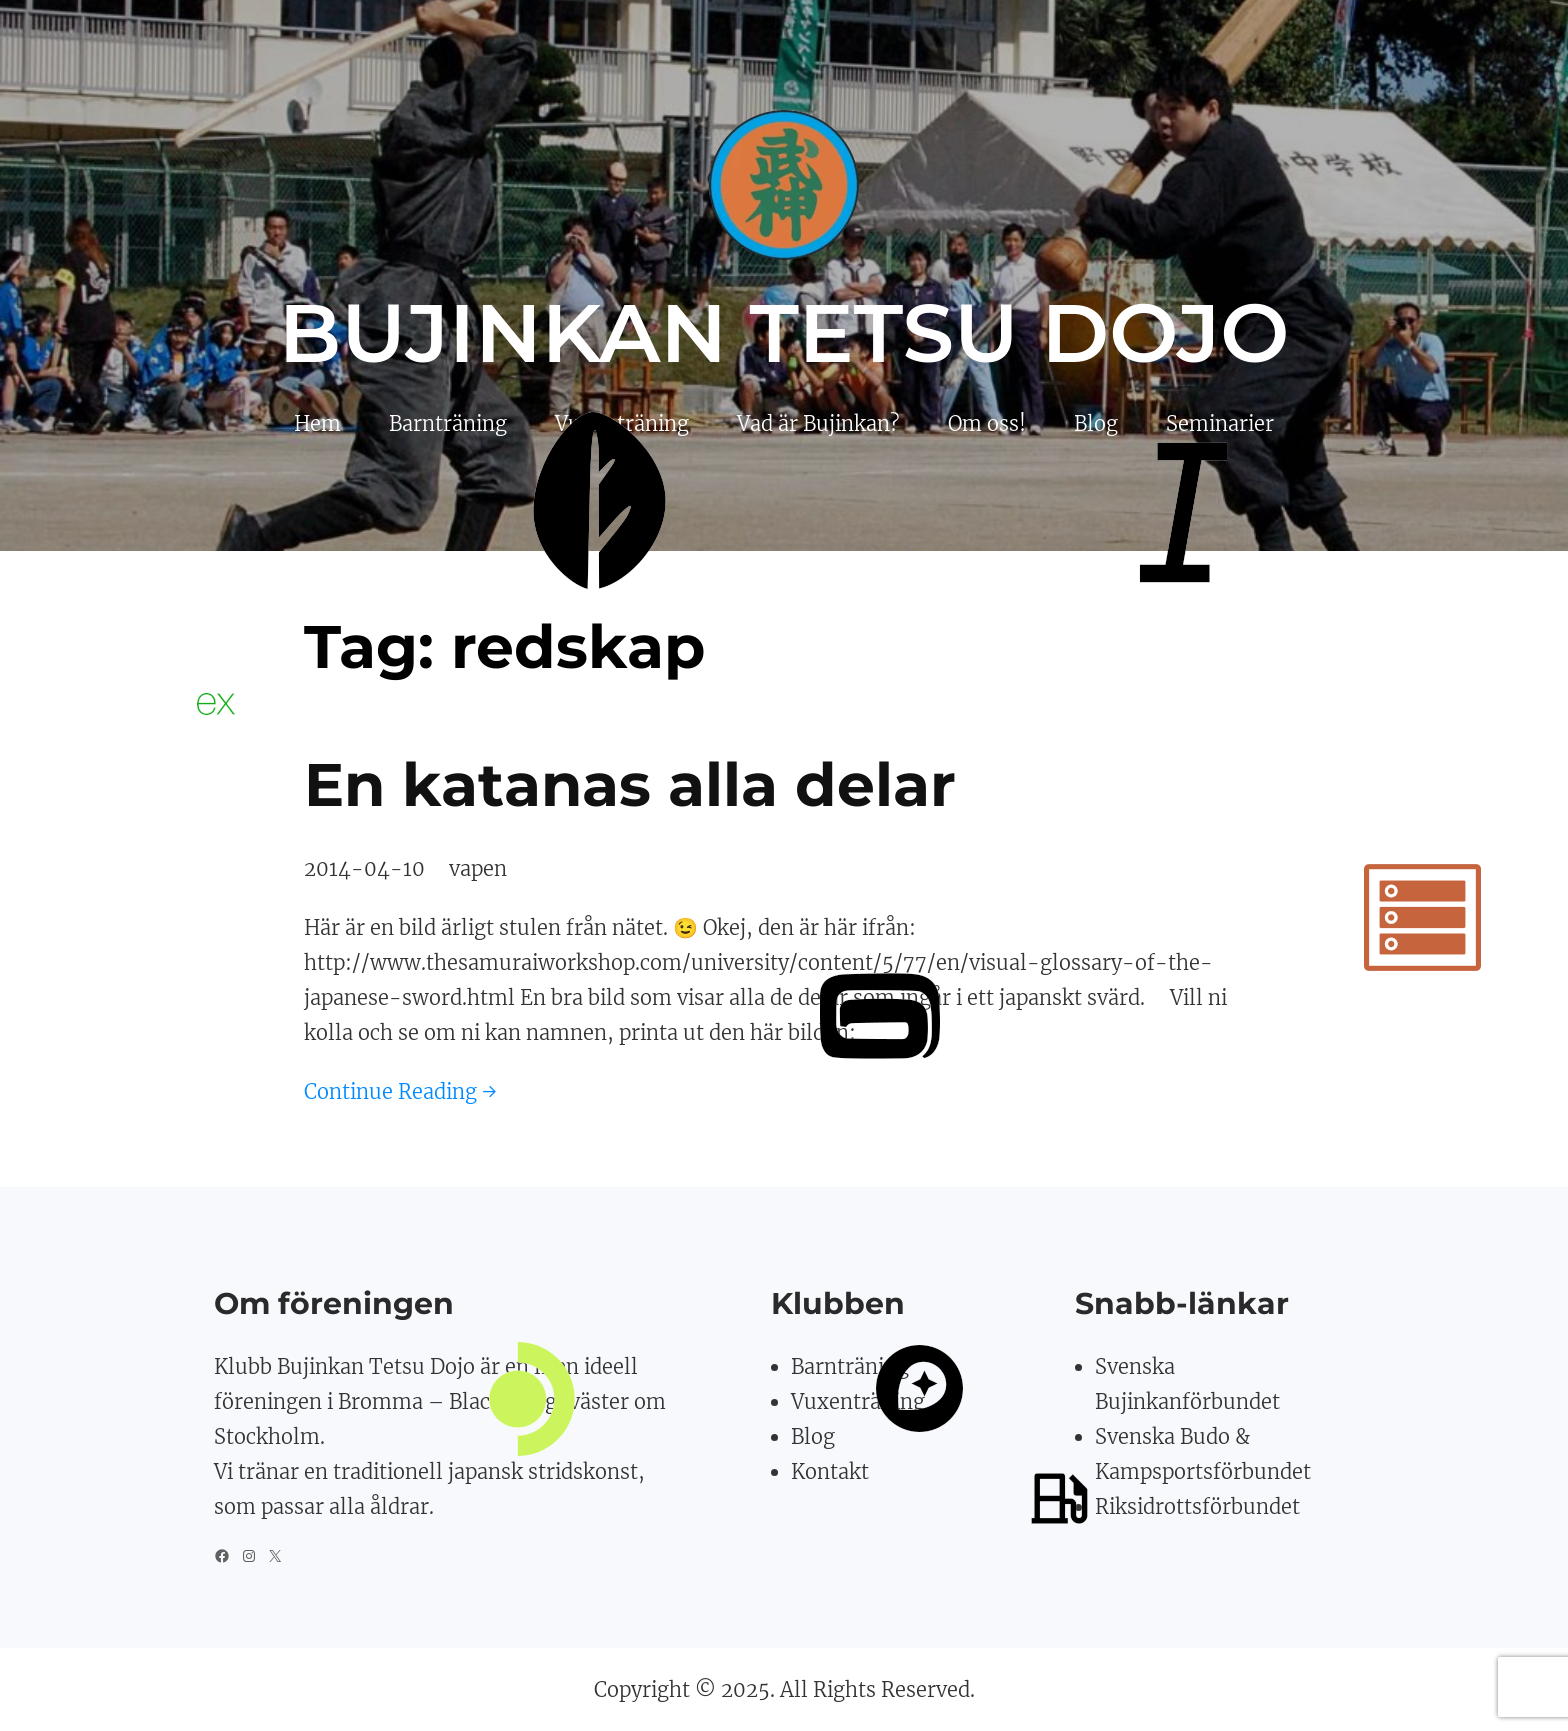 Image resolution: width=1568 pixels, height=1731 pixels. I want to click on october cms logo, so click(599, 500).